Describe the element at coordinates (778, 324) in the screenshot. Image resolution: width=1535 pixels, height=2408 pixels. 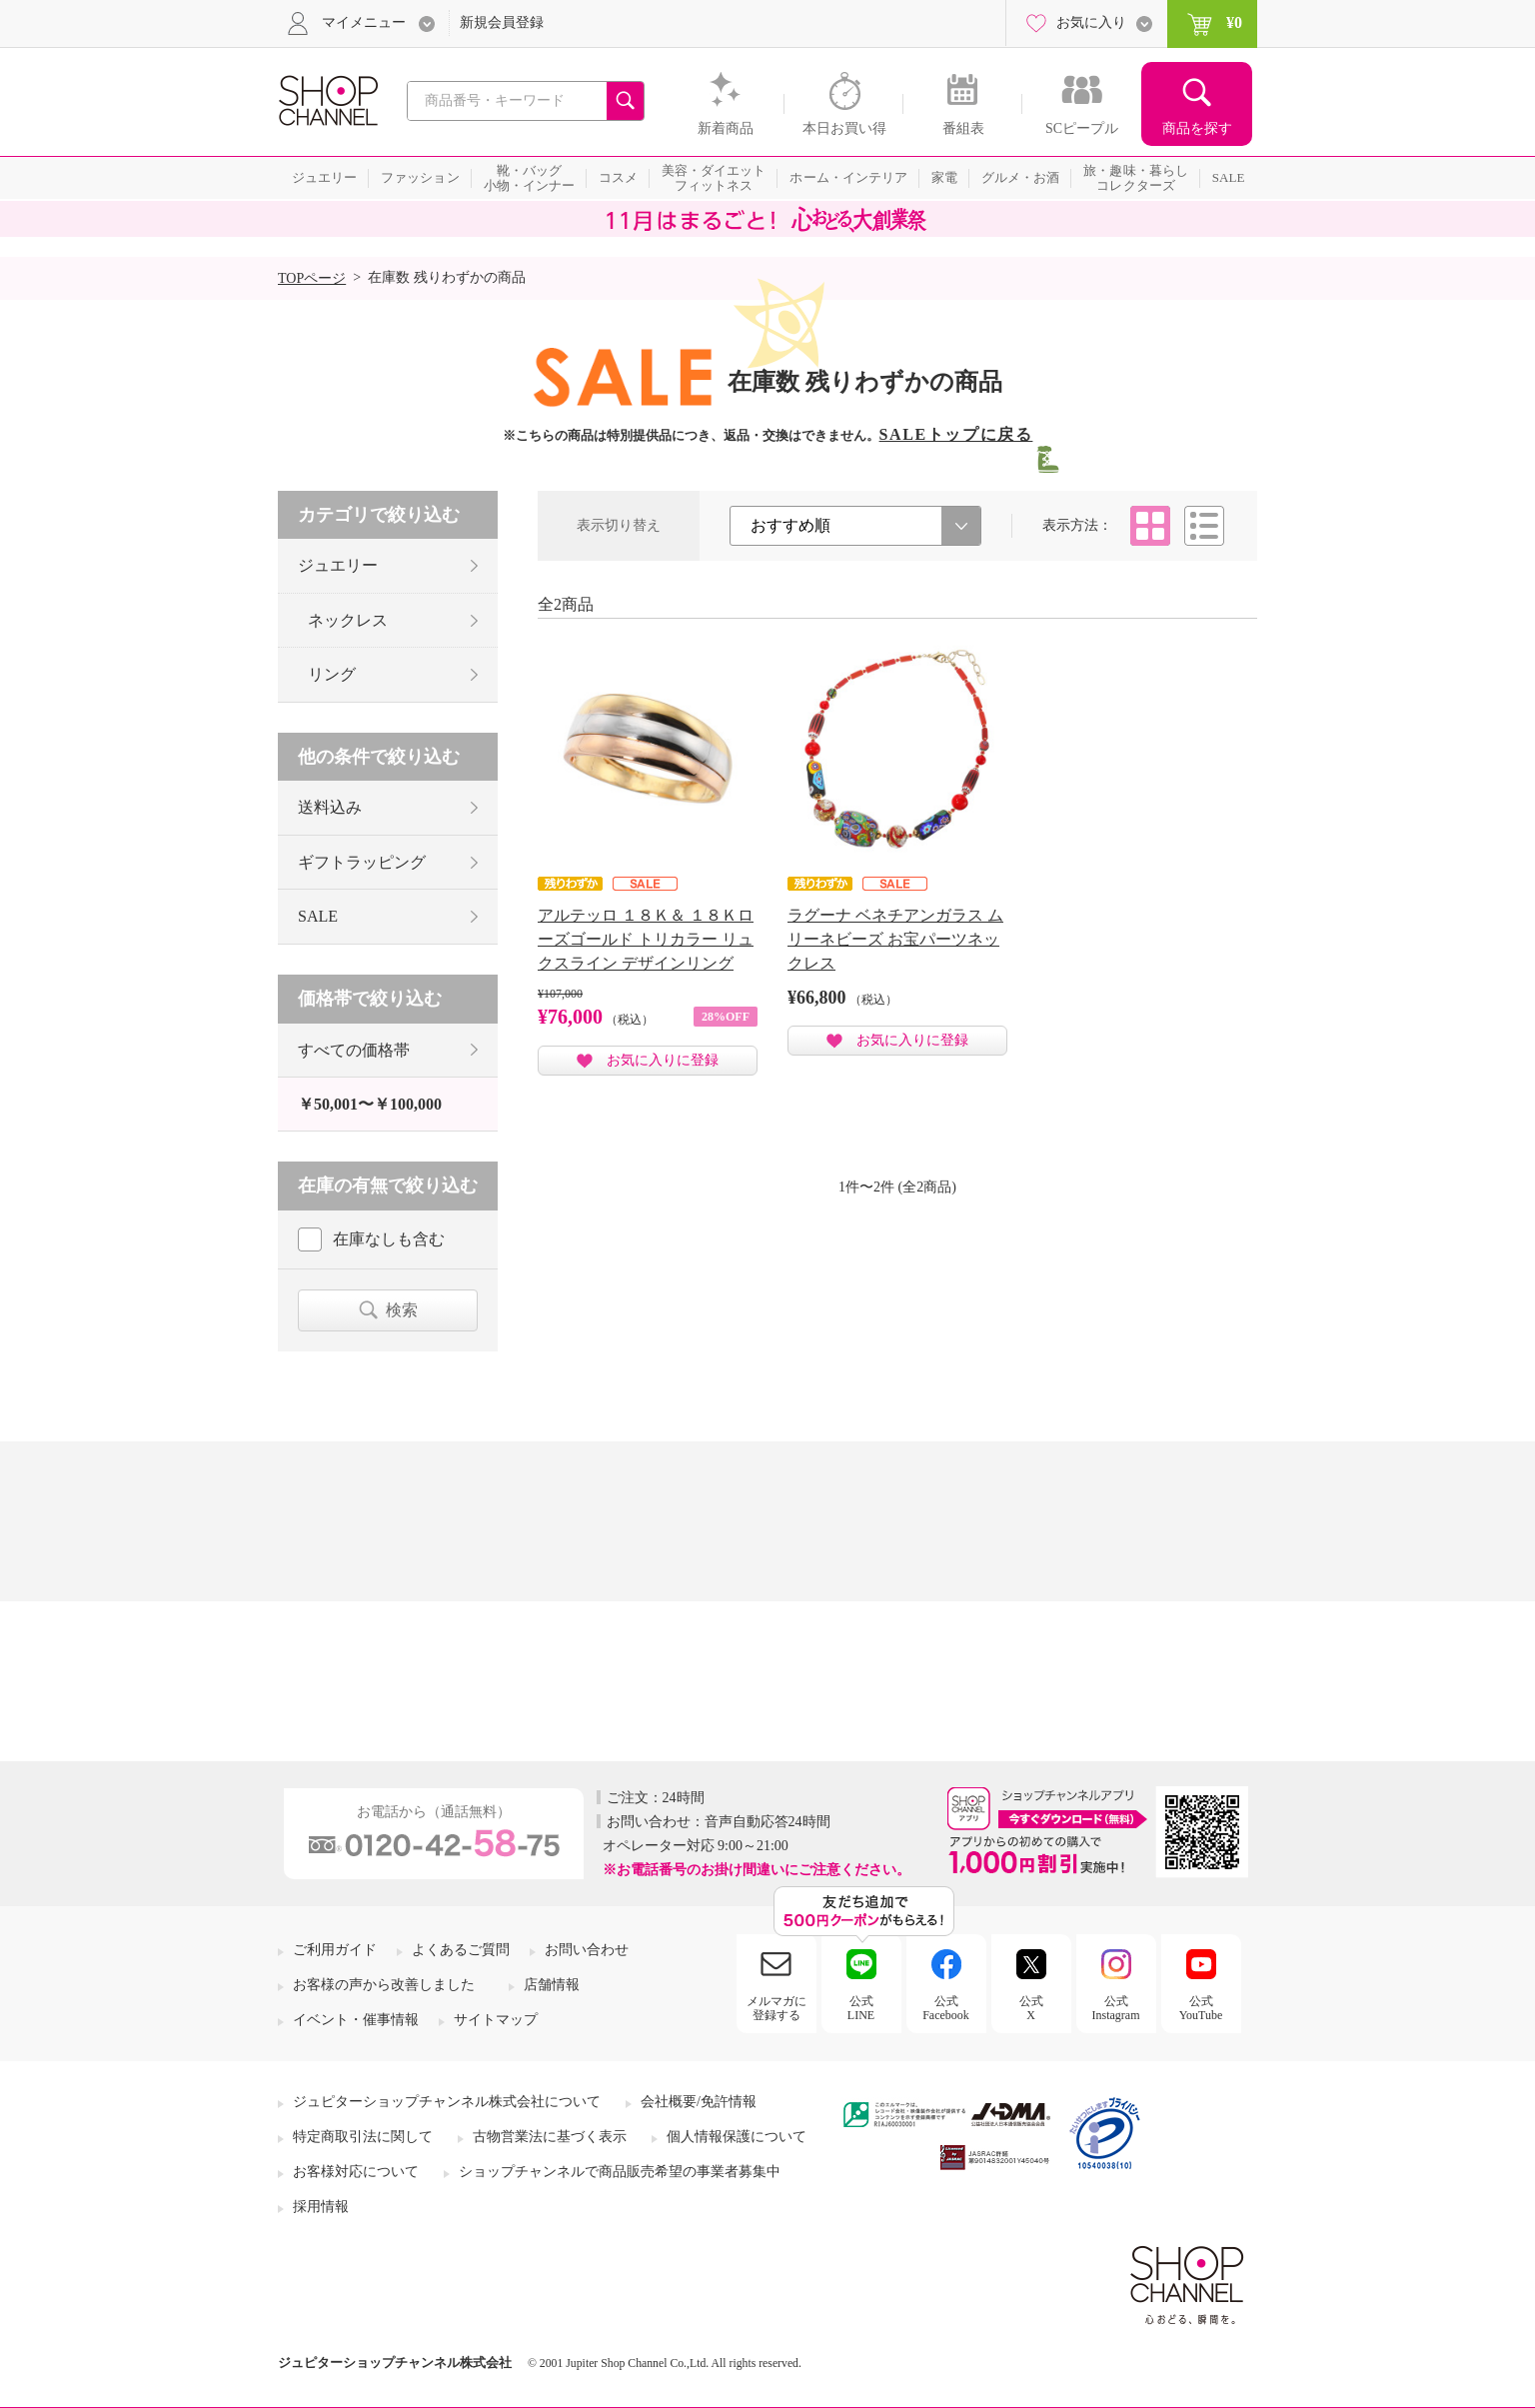
I see `indicates a flexible or customizable reward/rating` at that location.